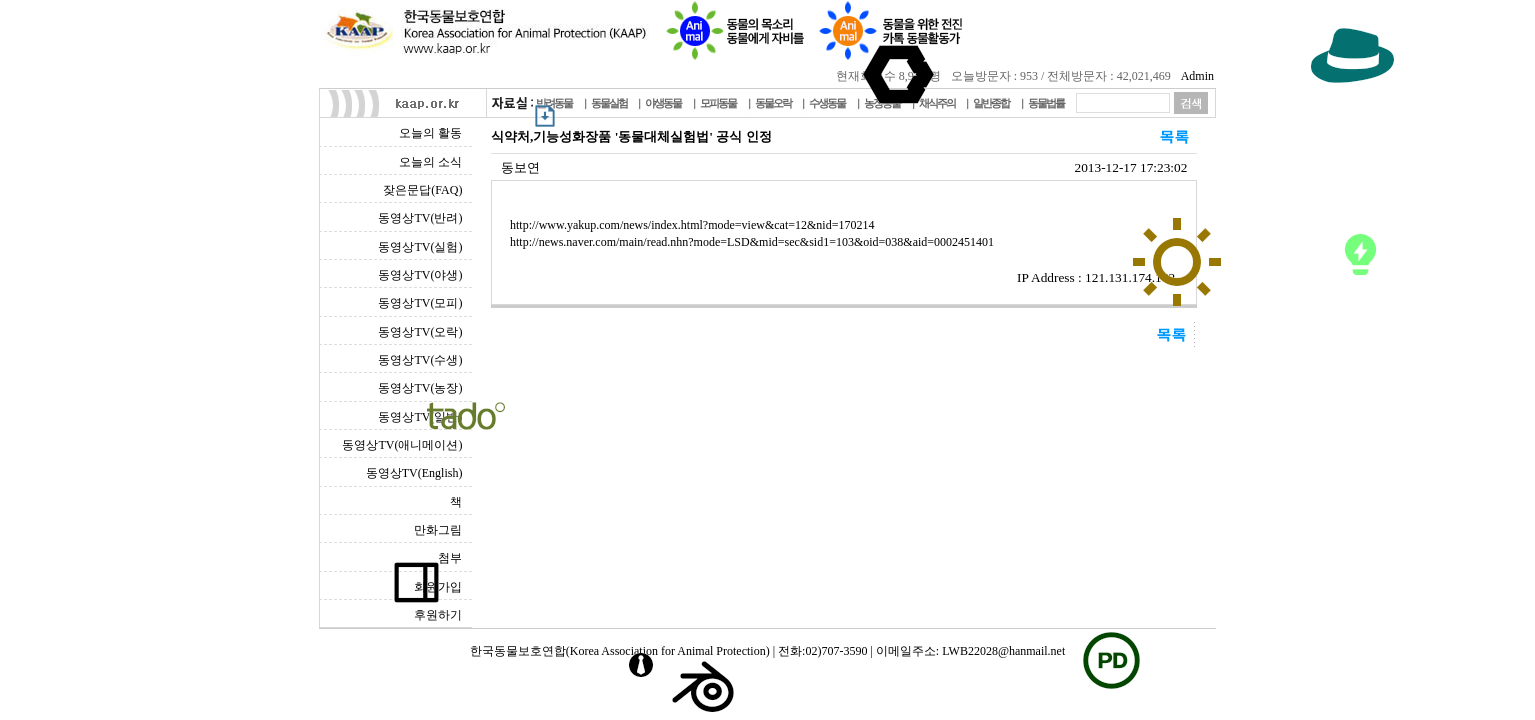  What do you see at coordinates (703, 688) in the screenshot?
I see `open Blender 3D modeling software` at bounding box center [703, 688].